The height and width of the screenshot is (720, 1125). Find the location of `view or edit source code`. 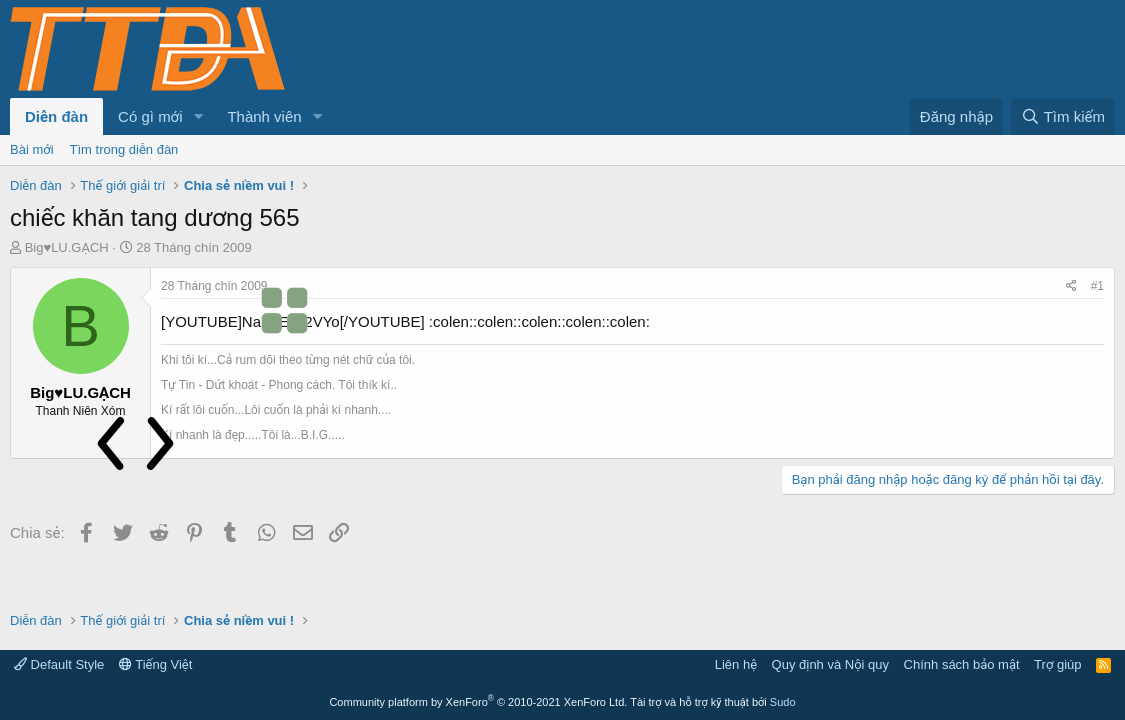

view or edit source code is located at coordinates (135, 443).